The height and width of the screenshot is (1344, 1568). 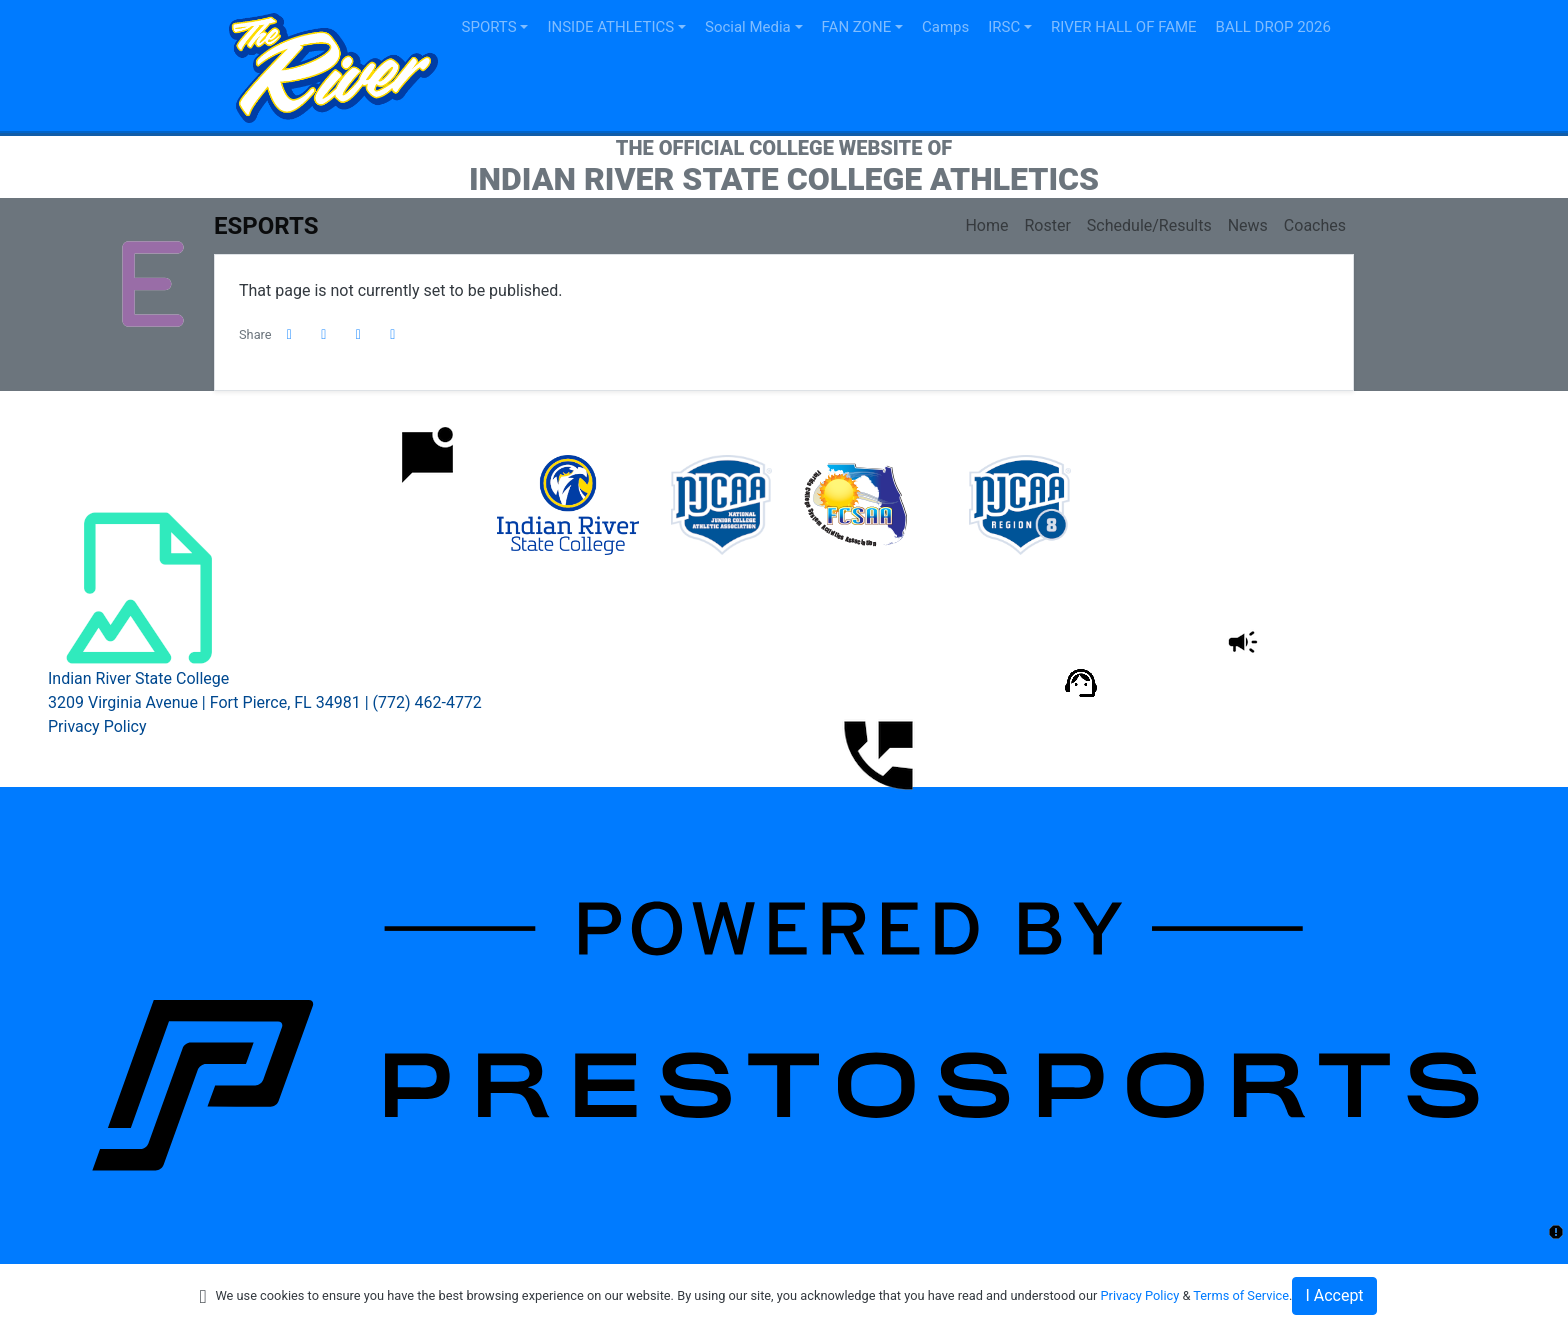 What do you see at coordinates (1081, 683) in the screenshot?
I see `contact customer support` at bounding box center [1081, 683].